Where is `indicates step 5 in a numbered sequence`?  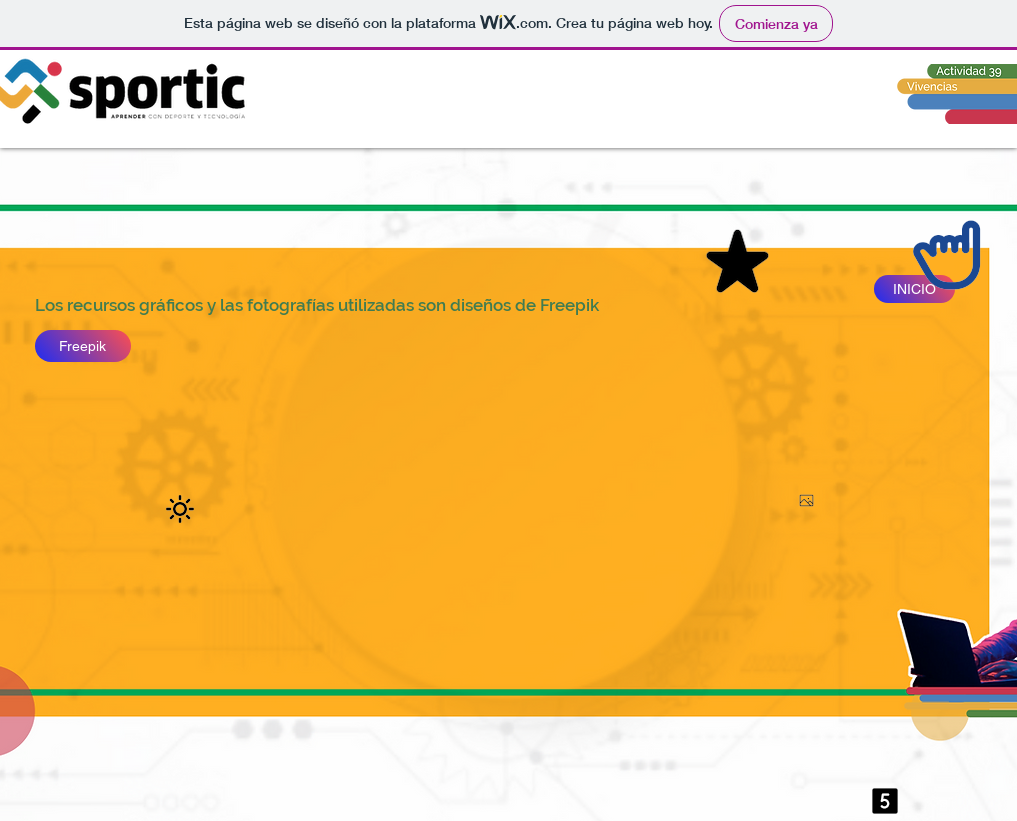 indicates step 5 in a numbered sequence is located at coordinates (885, 801).